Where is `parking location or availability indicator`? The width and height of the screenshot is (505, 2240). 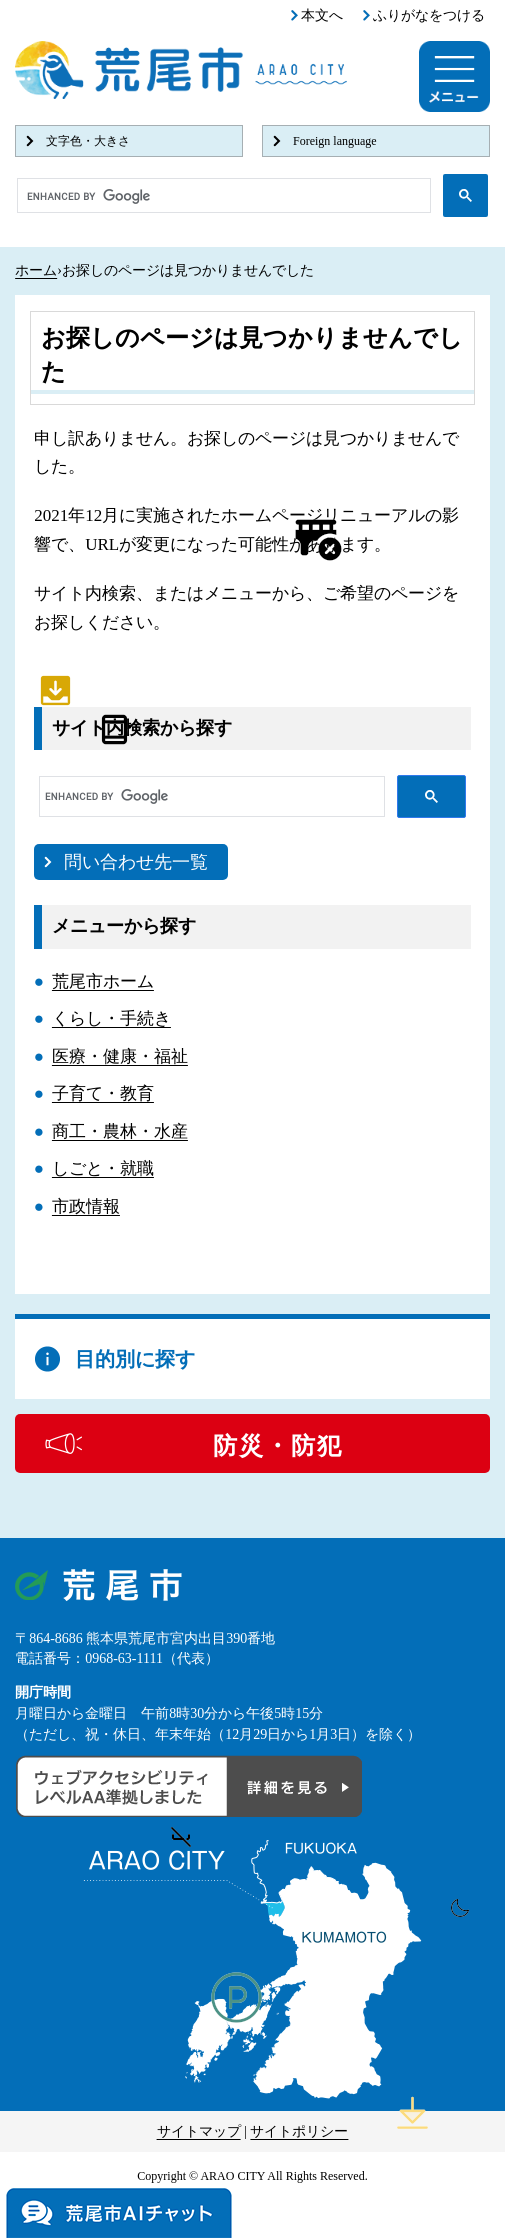
parking location or availability indicator is located at coordinates (236, 1997).